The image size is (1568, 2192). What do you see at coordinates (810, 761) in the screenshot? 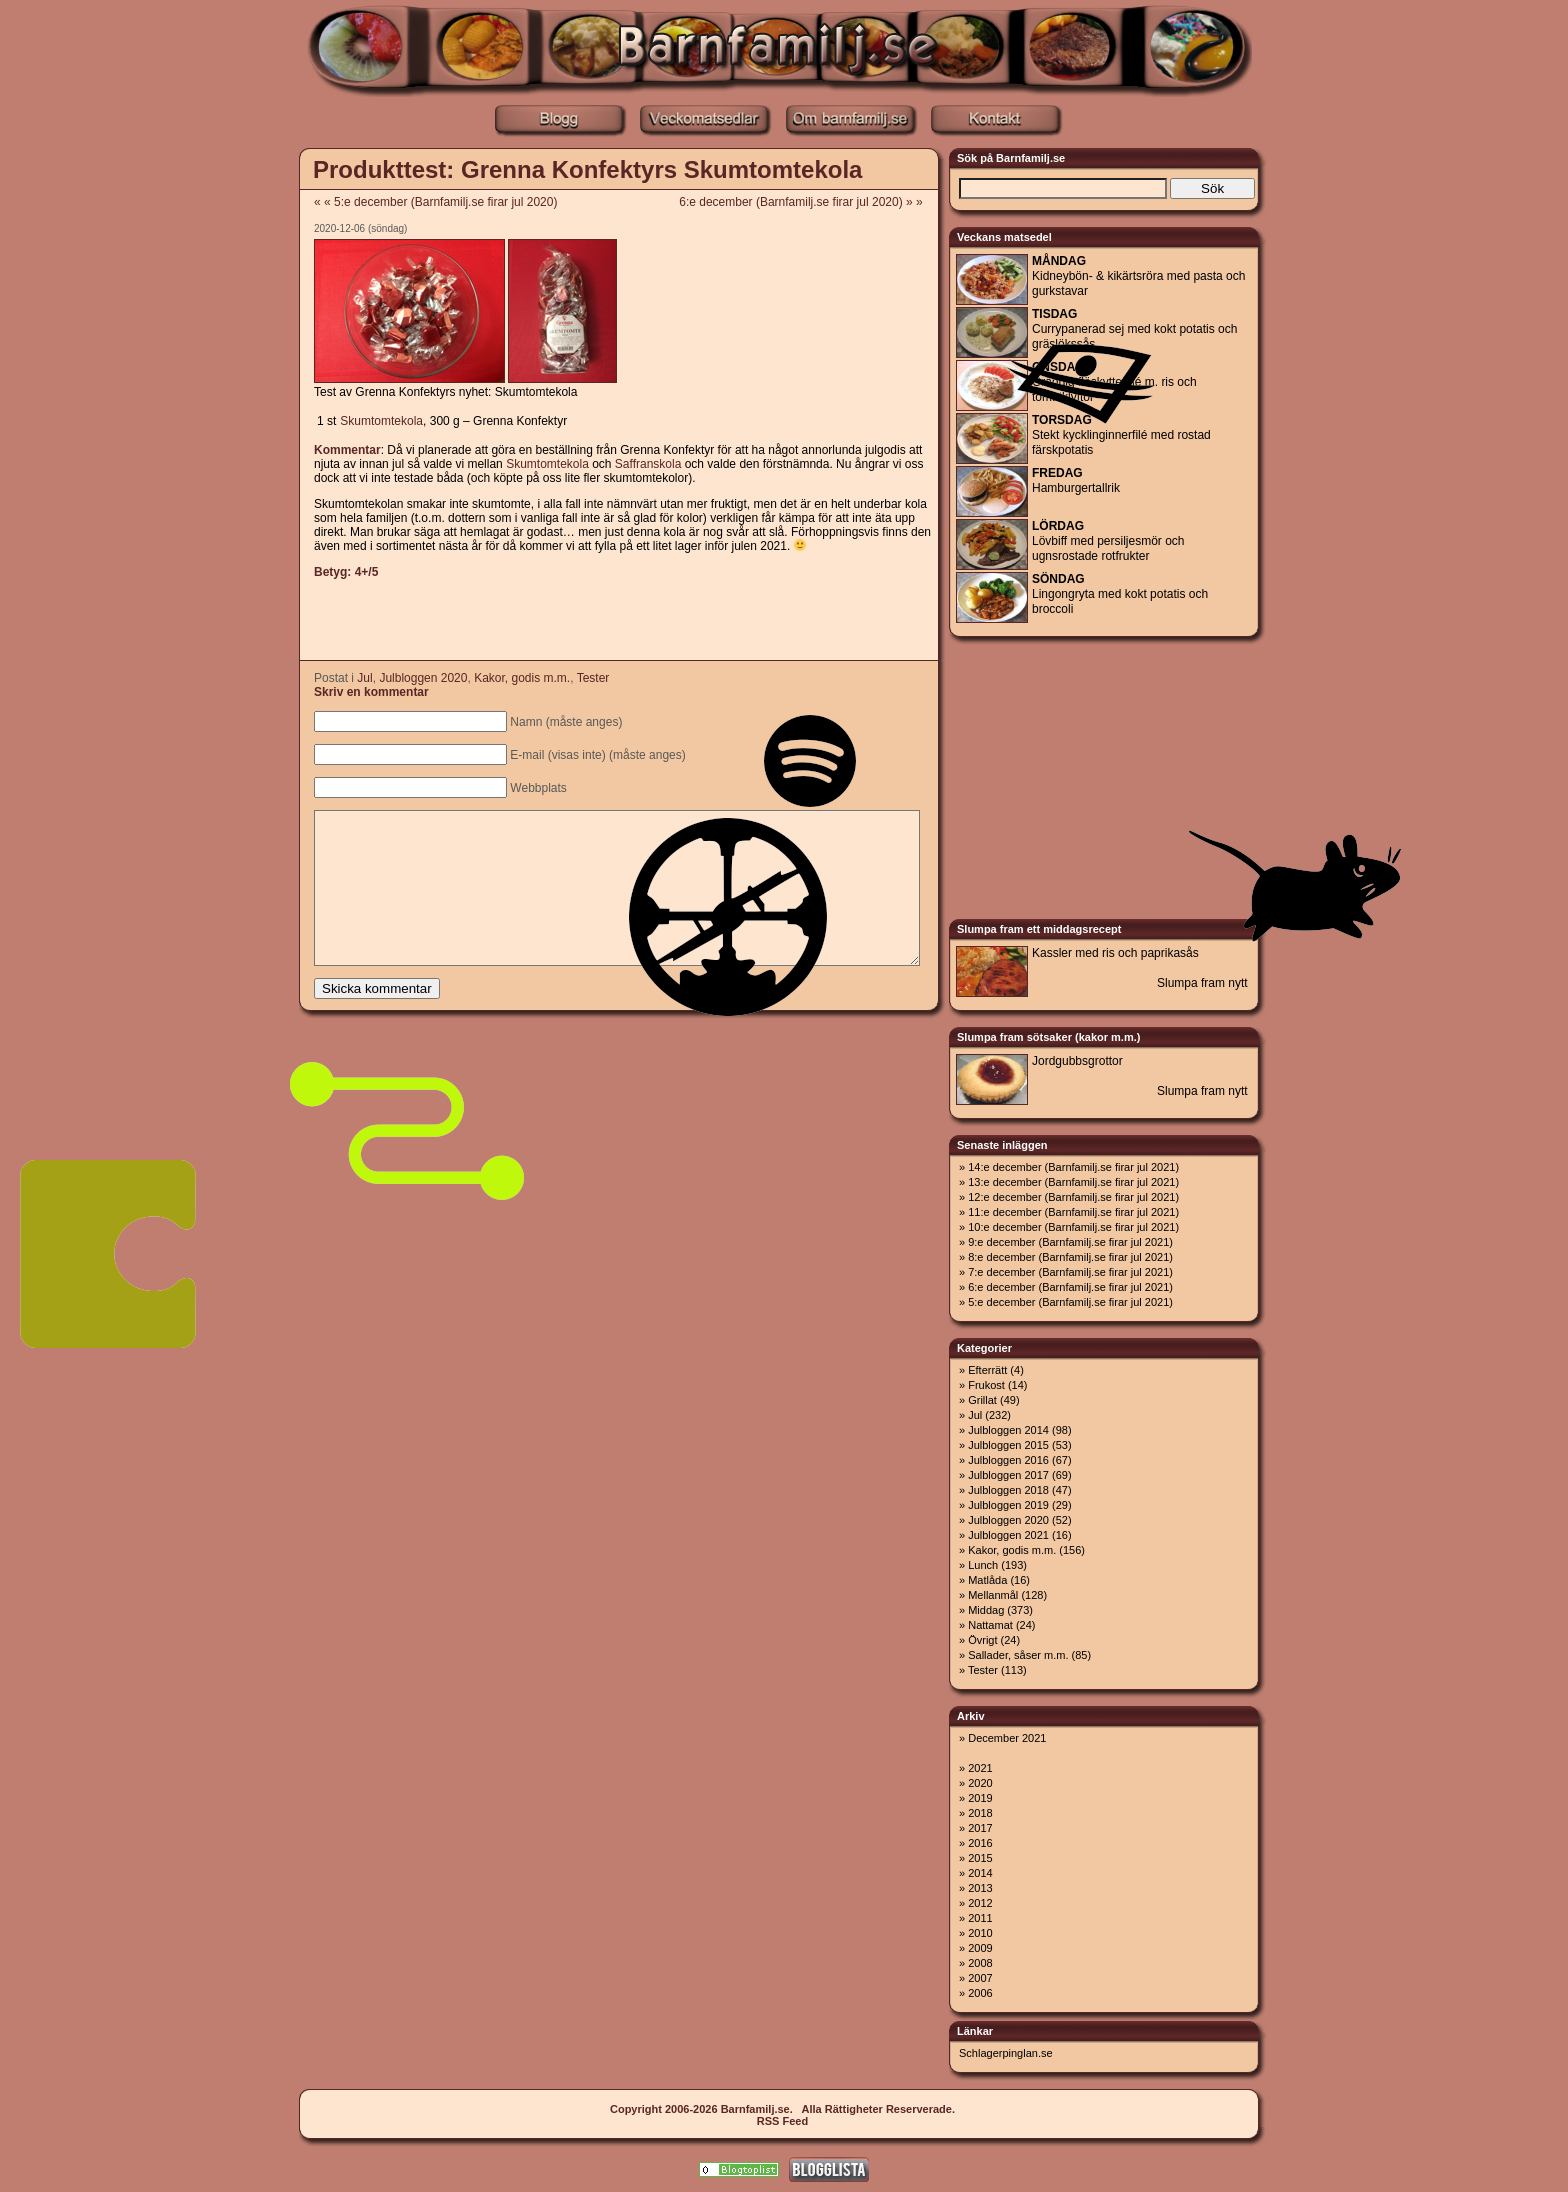
I see `open Spotify` at bounding box center [810, 761].